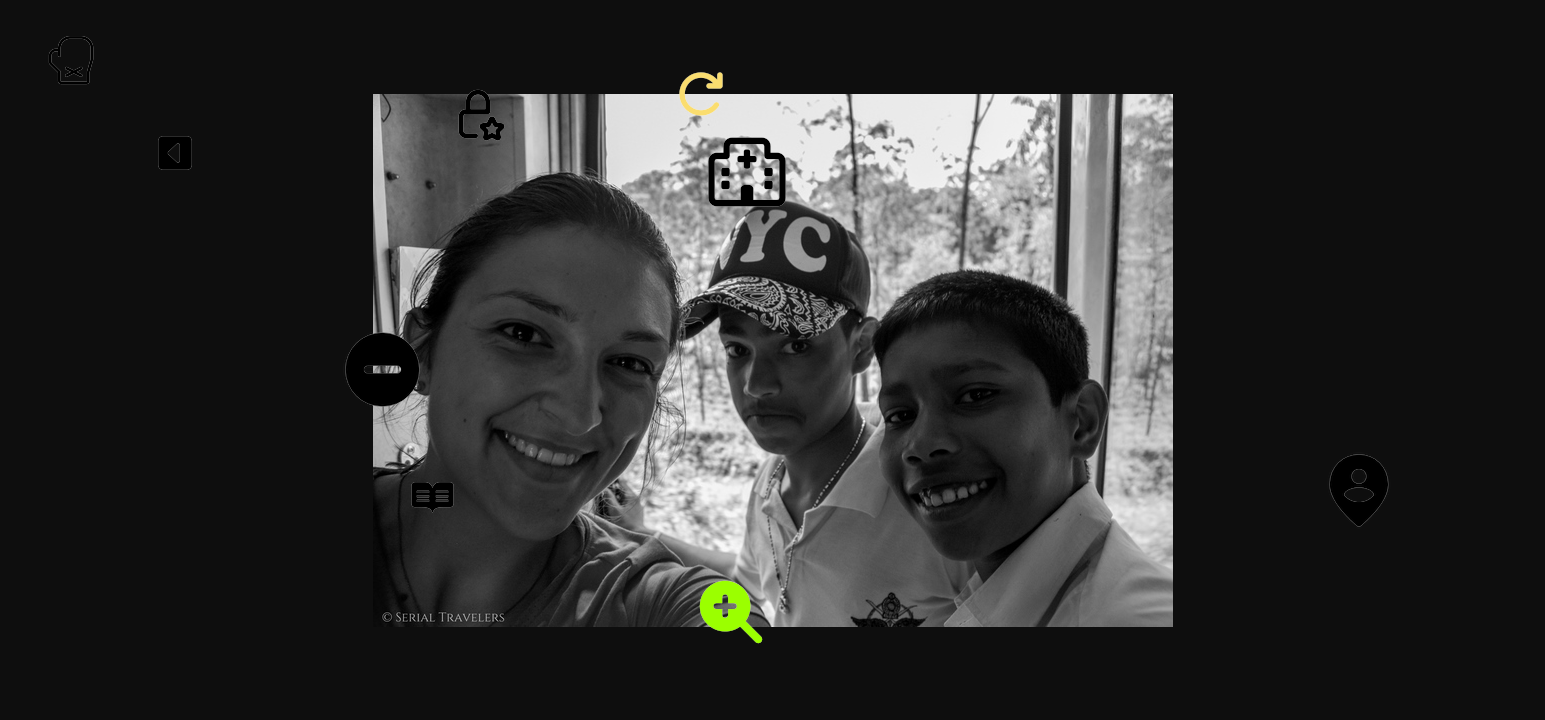 The width and height of the screenshot is (1545, 720). What do you see at coordinates (731, 612) in the screenshot?
I see `zoom in on content` at bounding box center [731, 612].